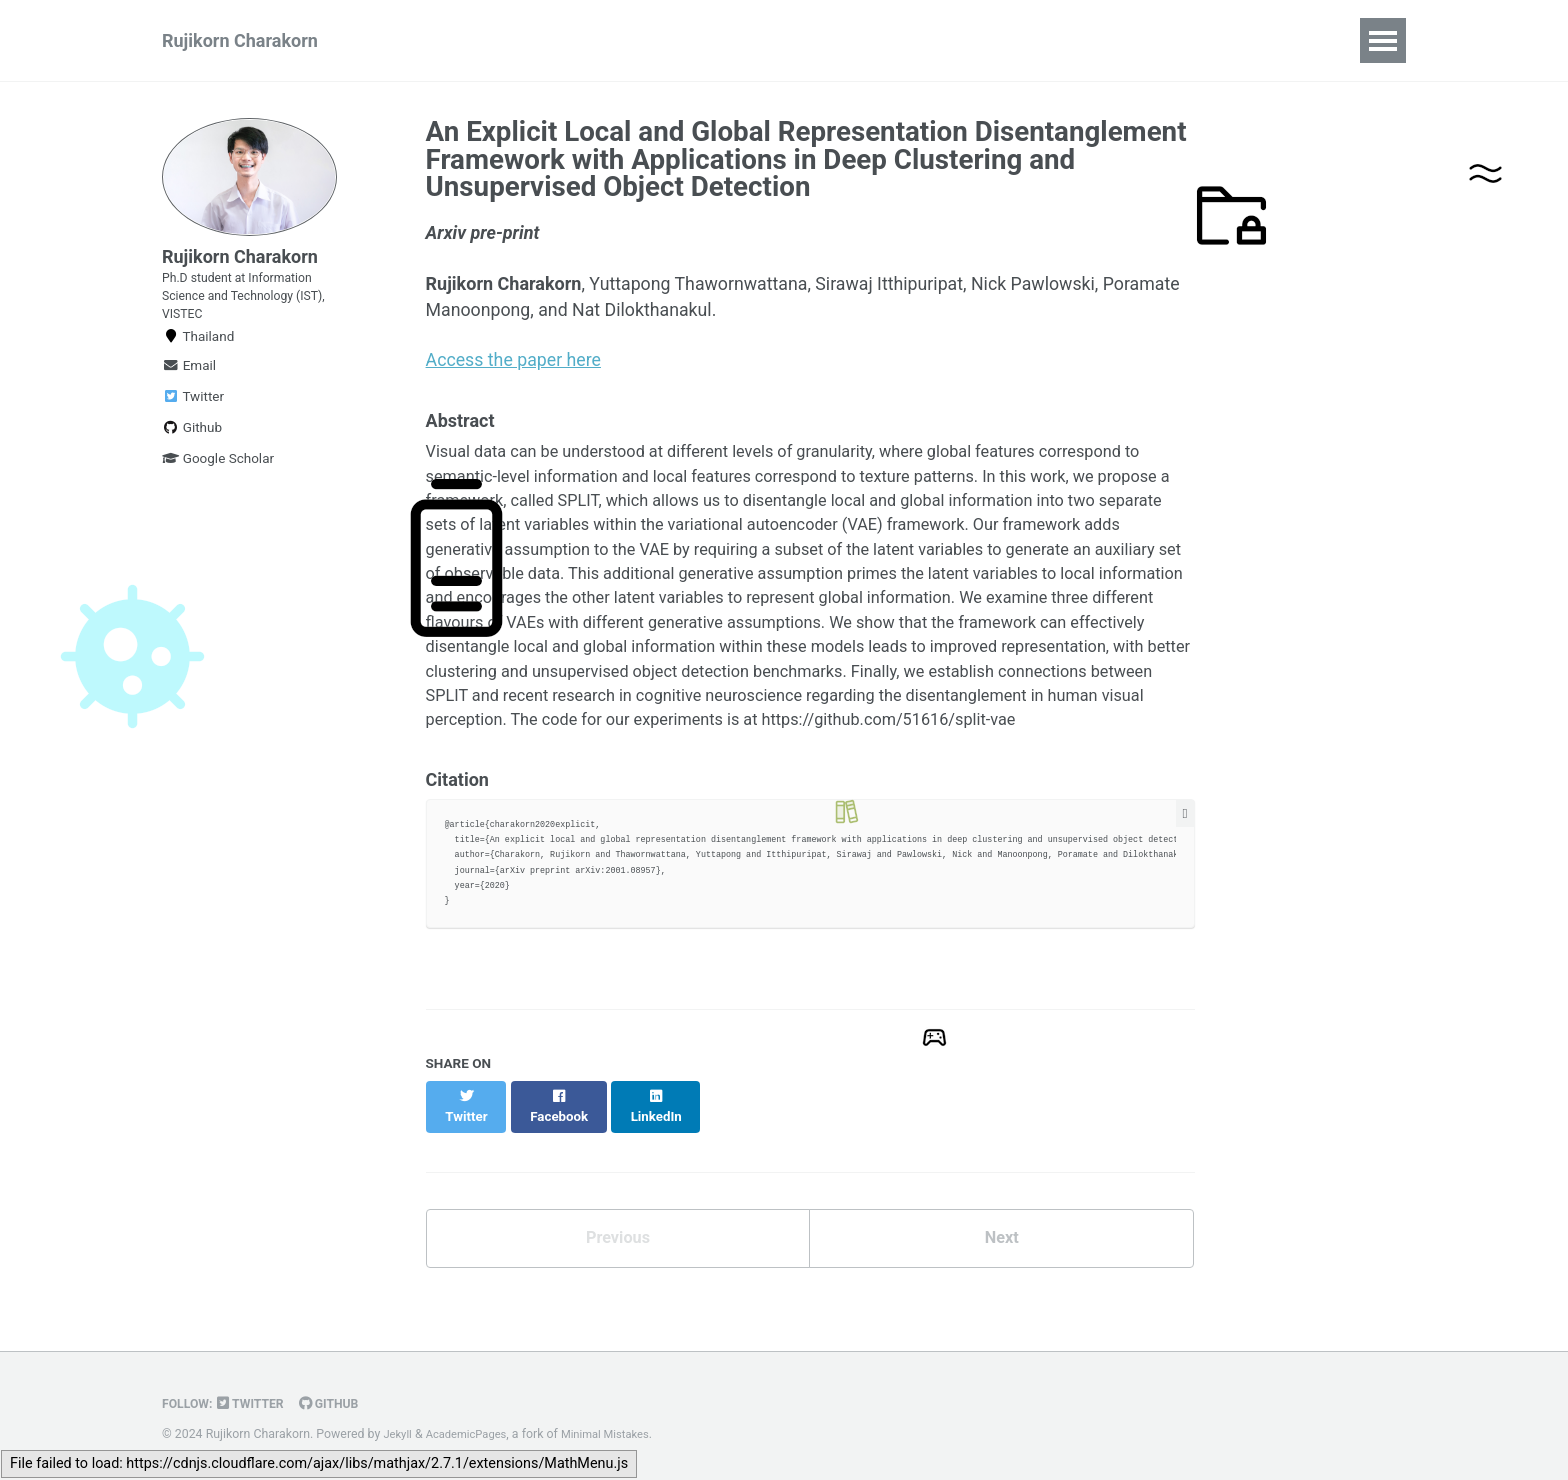  I want to click on access a password-protected folder, so click(1231, 215).